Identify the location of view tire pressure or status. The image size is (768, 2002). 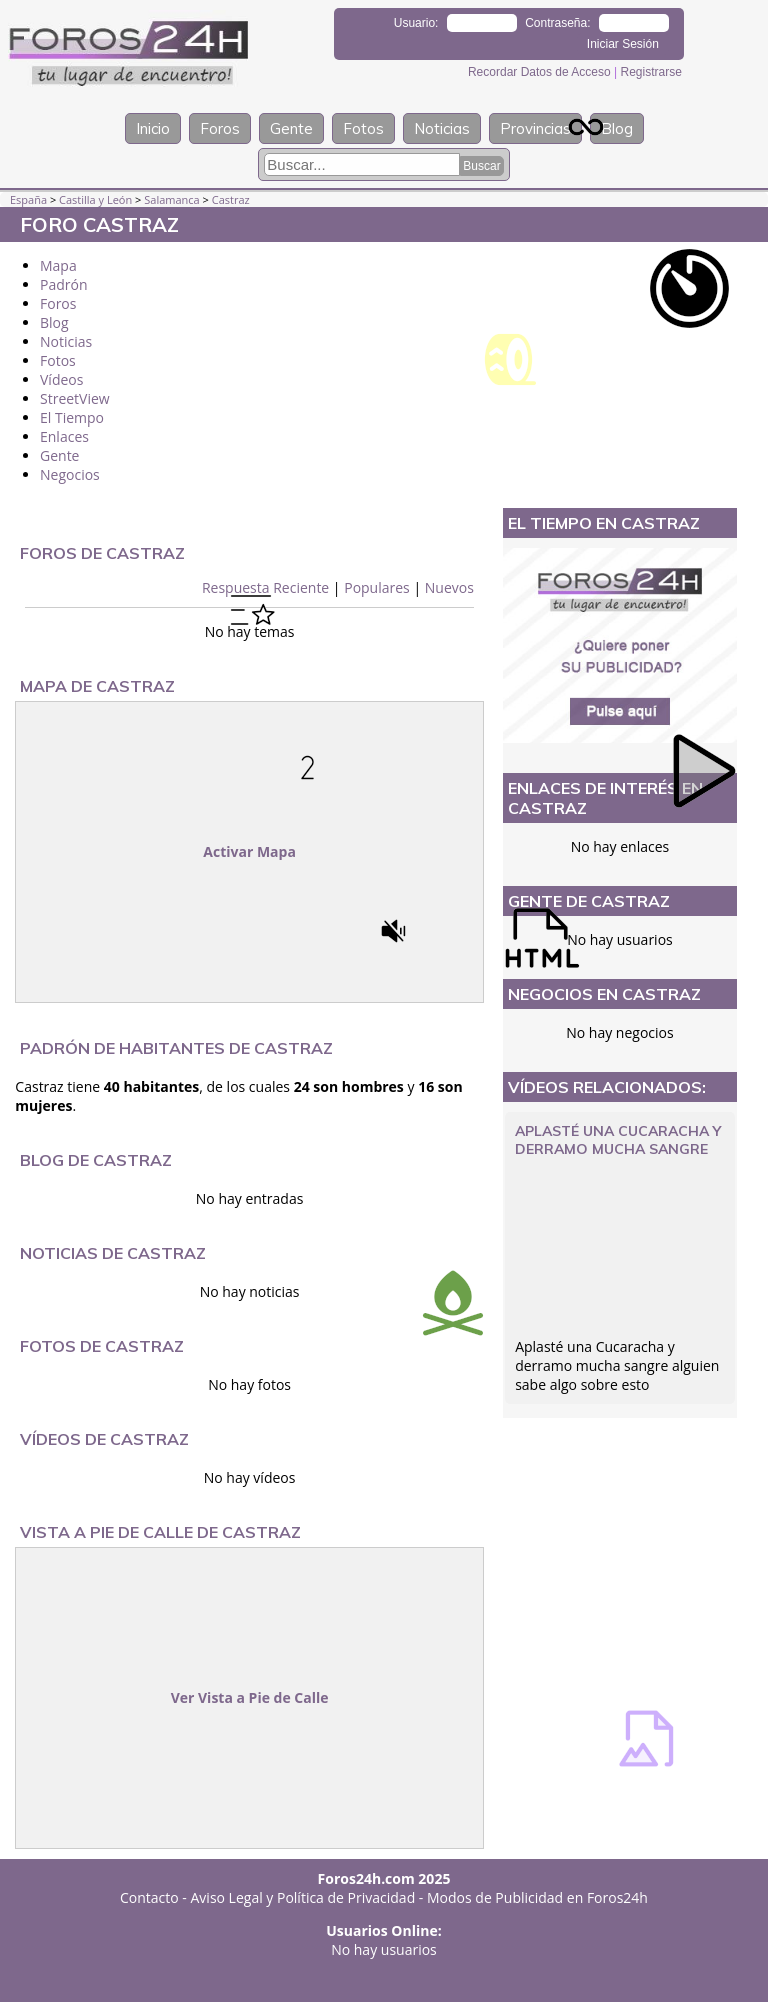
(508, 359).